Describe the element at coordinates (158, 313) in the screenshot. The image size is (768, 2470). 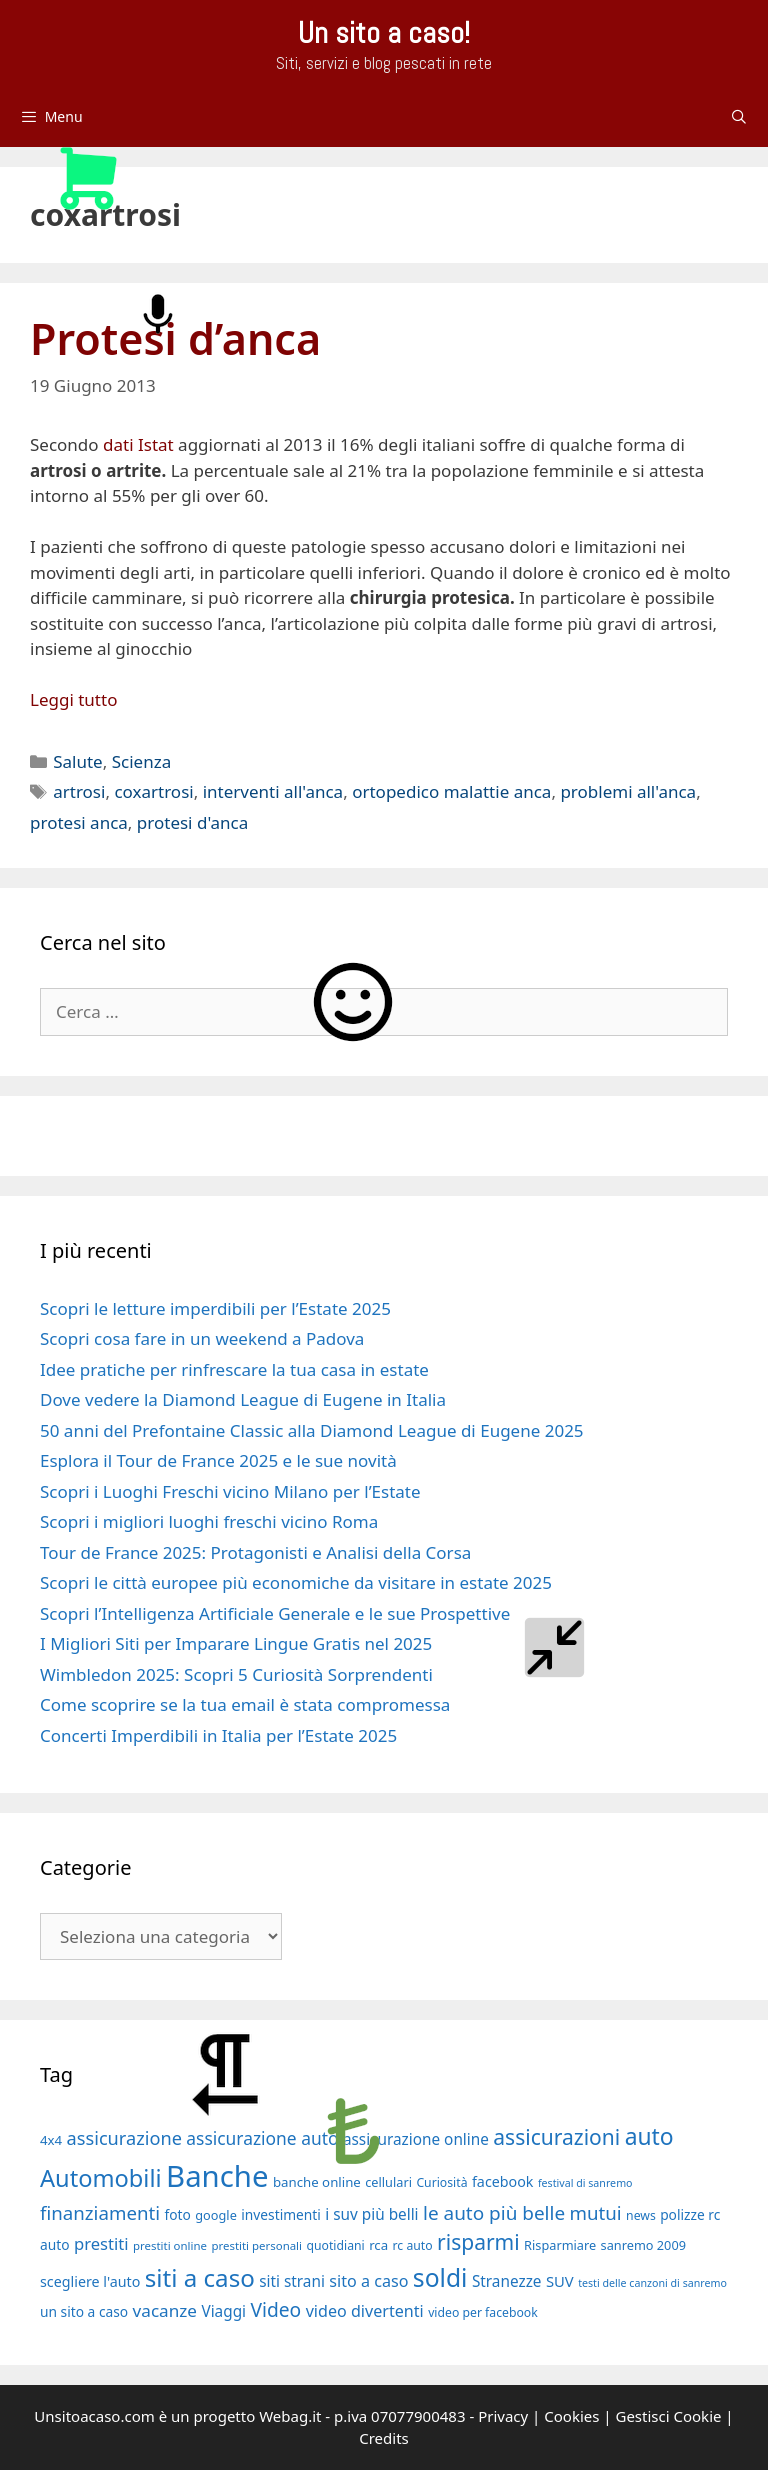
I see `tap to use voice input` at that location.